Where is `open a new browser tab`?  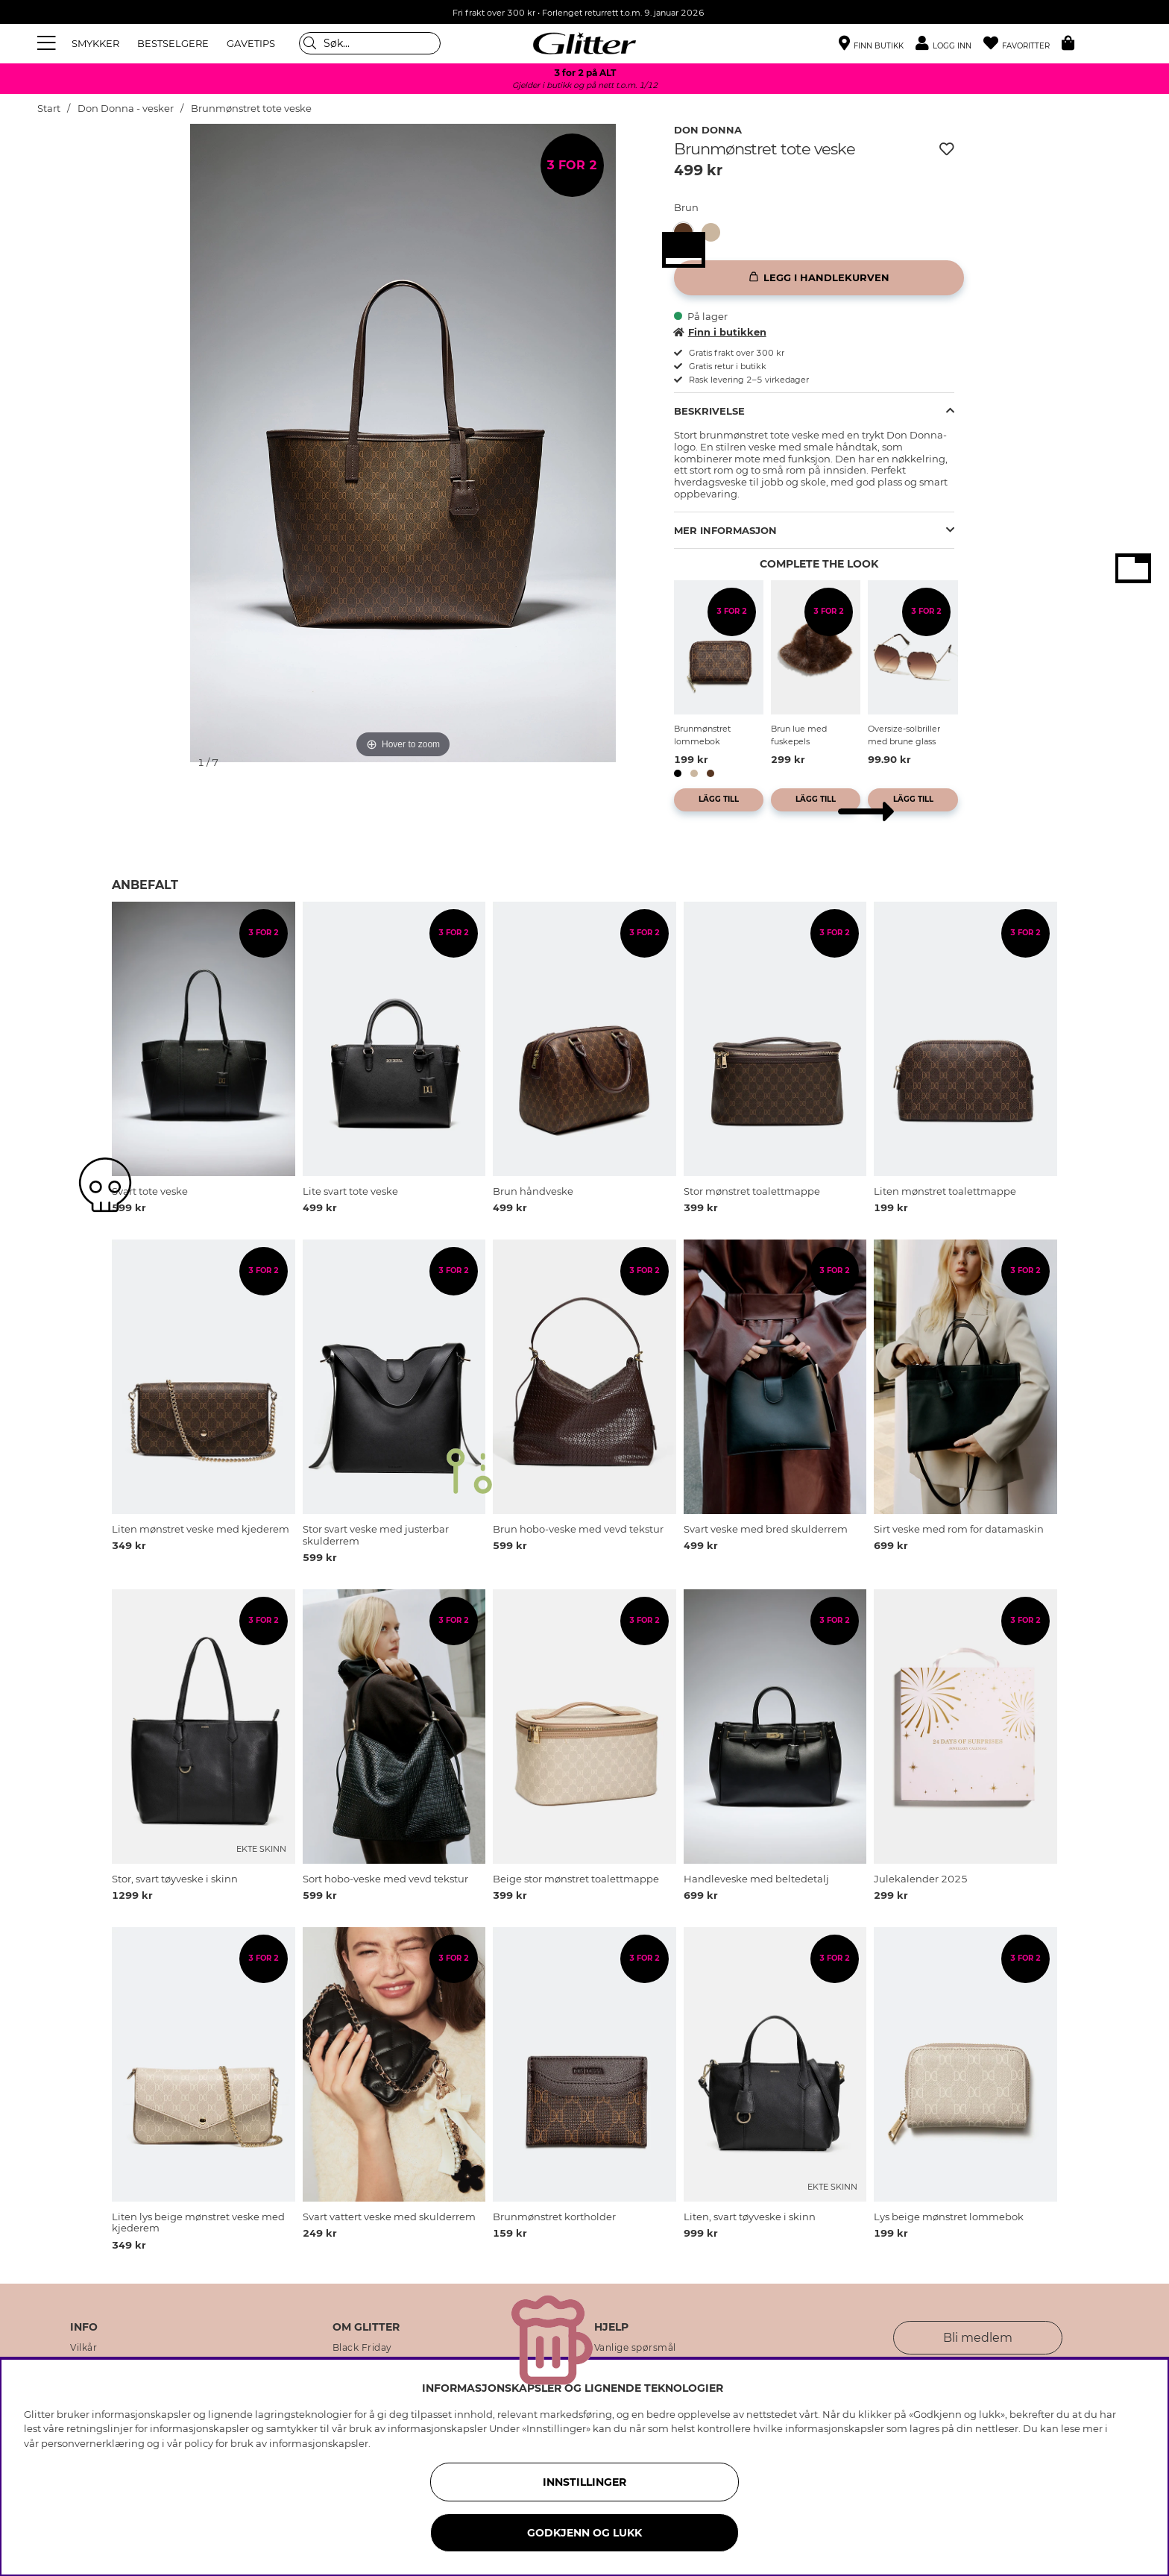
open a new browser tab is located at coordinates (1133, 568).